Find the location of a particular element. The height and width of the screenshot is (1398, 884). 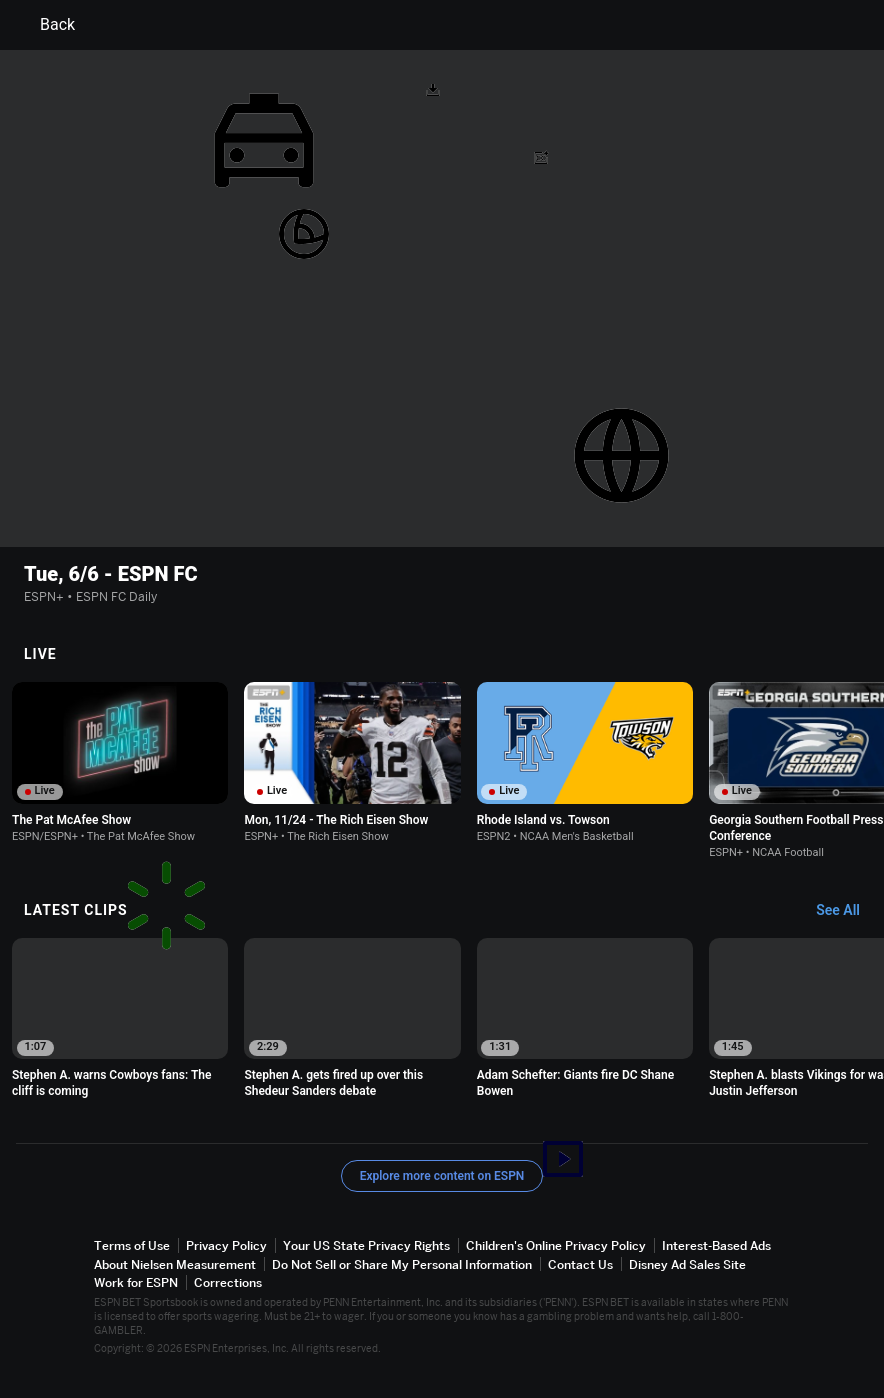

request a taxi or cab ride is located at coordinates (264, 138).